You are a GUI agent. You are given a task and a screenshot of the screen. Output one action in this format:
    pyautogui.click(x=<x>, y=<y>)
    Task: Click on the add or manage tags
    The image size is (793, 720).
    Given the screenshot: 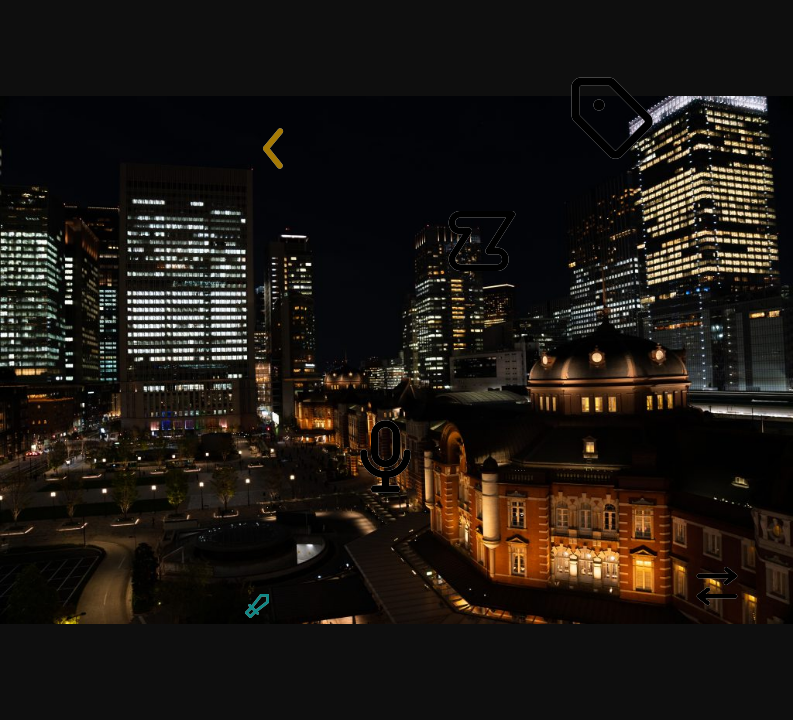 What is the action you would take?
    pyautogui.click(x=610, y=116)
    